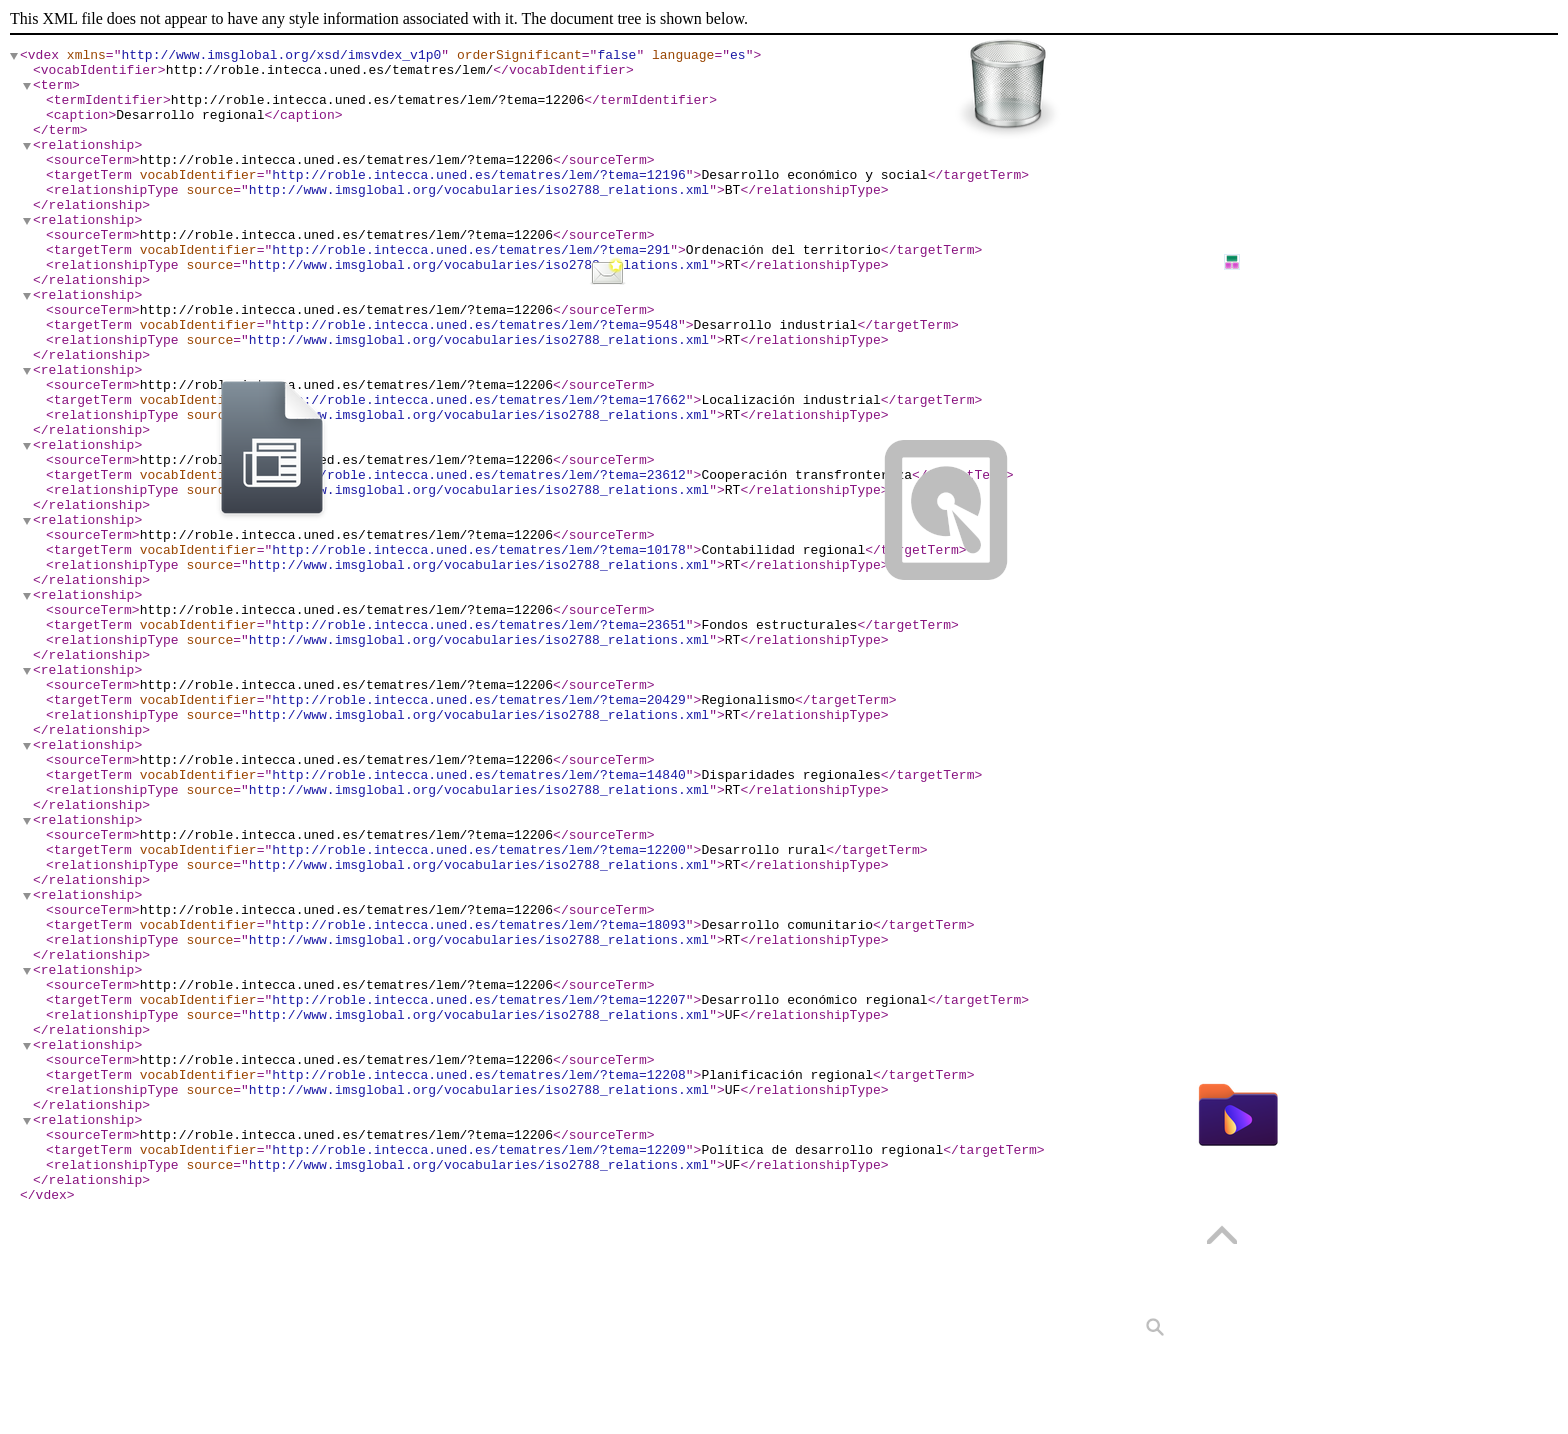 The image size is (1568, 1434). Describe the element at coordinates (1232, 262) in the screenshot. I see `select all items in the current view` at that location.